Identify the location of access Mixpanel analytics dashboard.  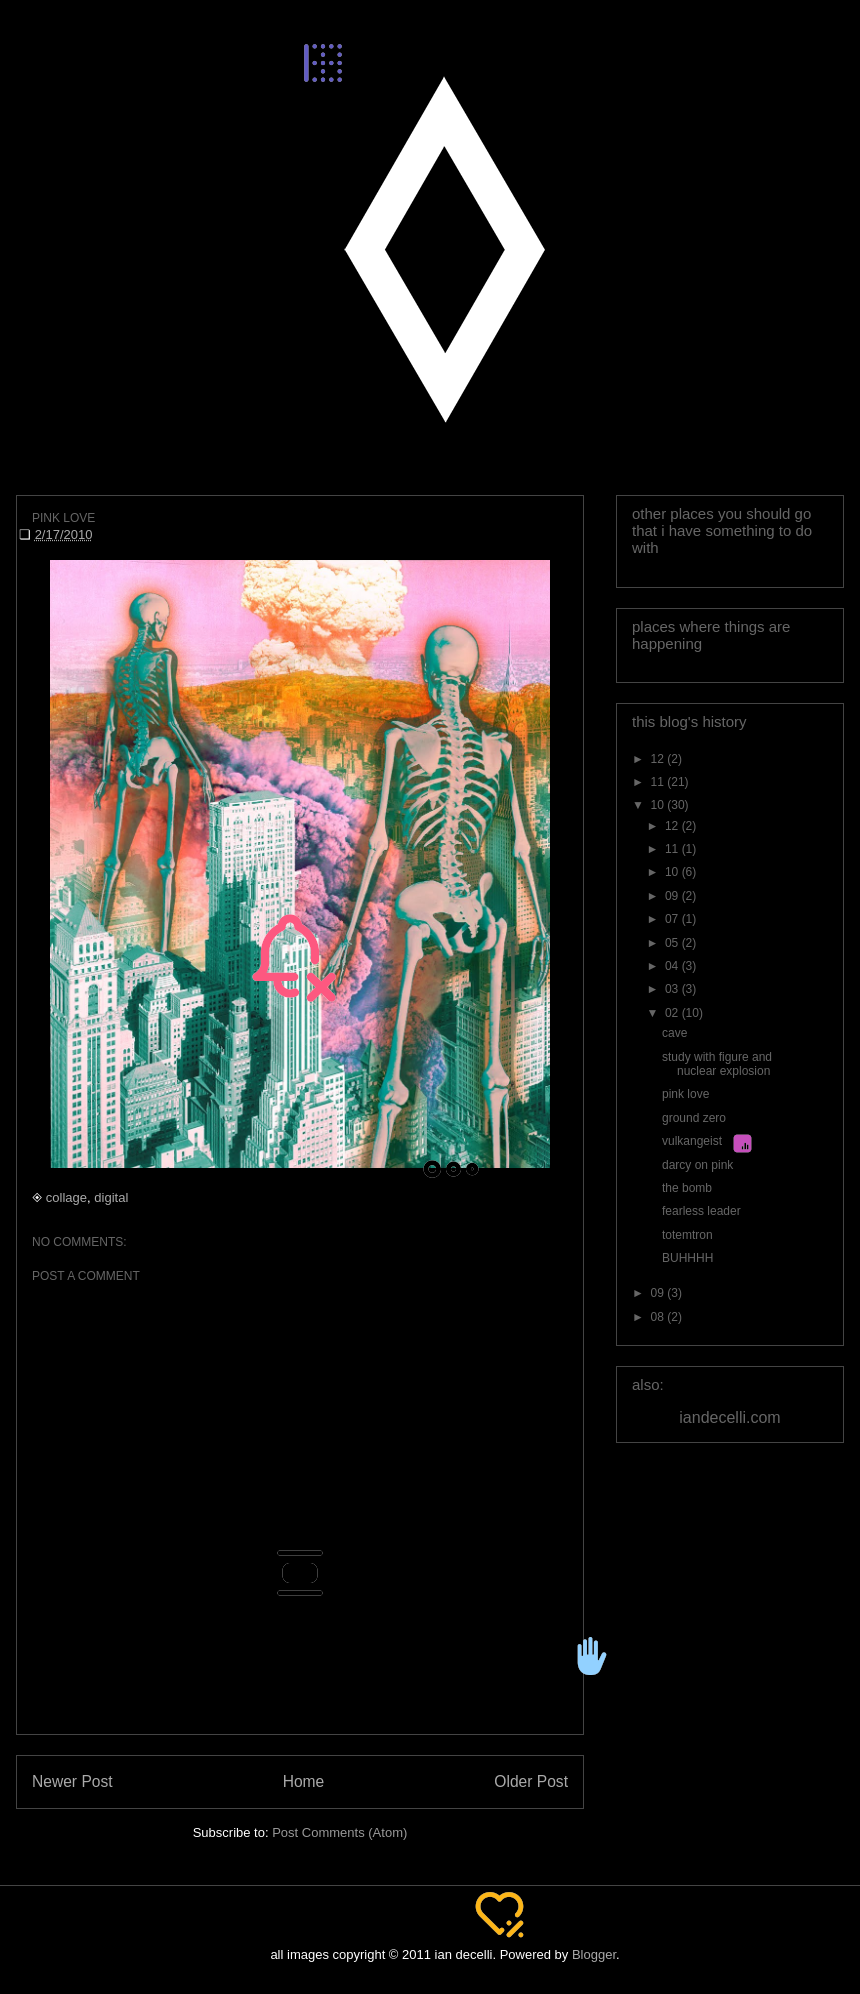
(451, 1169).